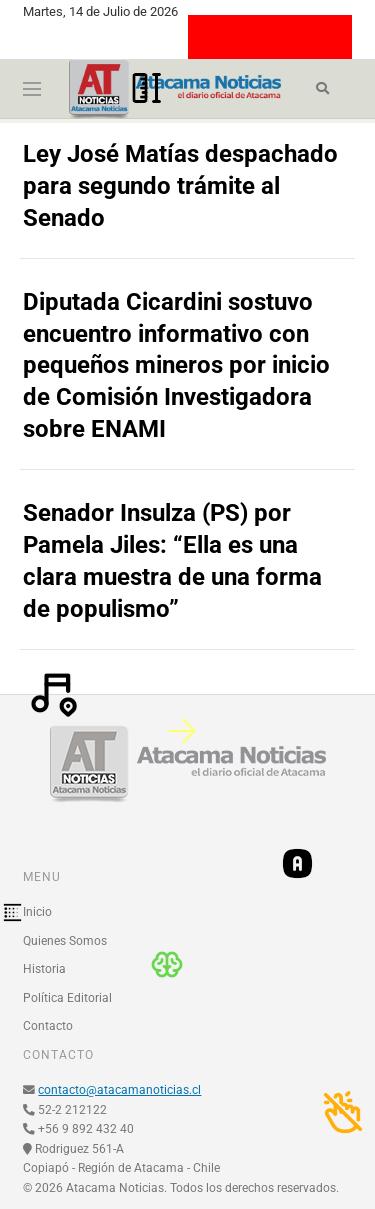  What do you see at coordinates (146, 88) in the screenshot?
I see `measure dimensions or distances` at bounding box center [146, 88].